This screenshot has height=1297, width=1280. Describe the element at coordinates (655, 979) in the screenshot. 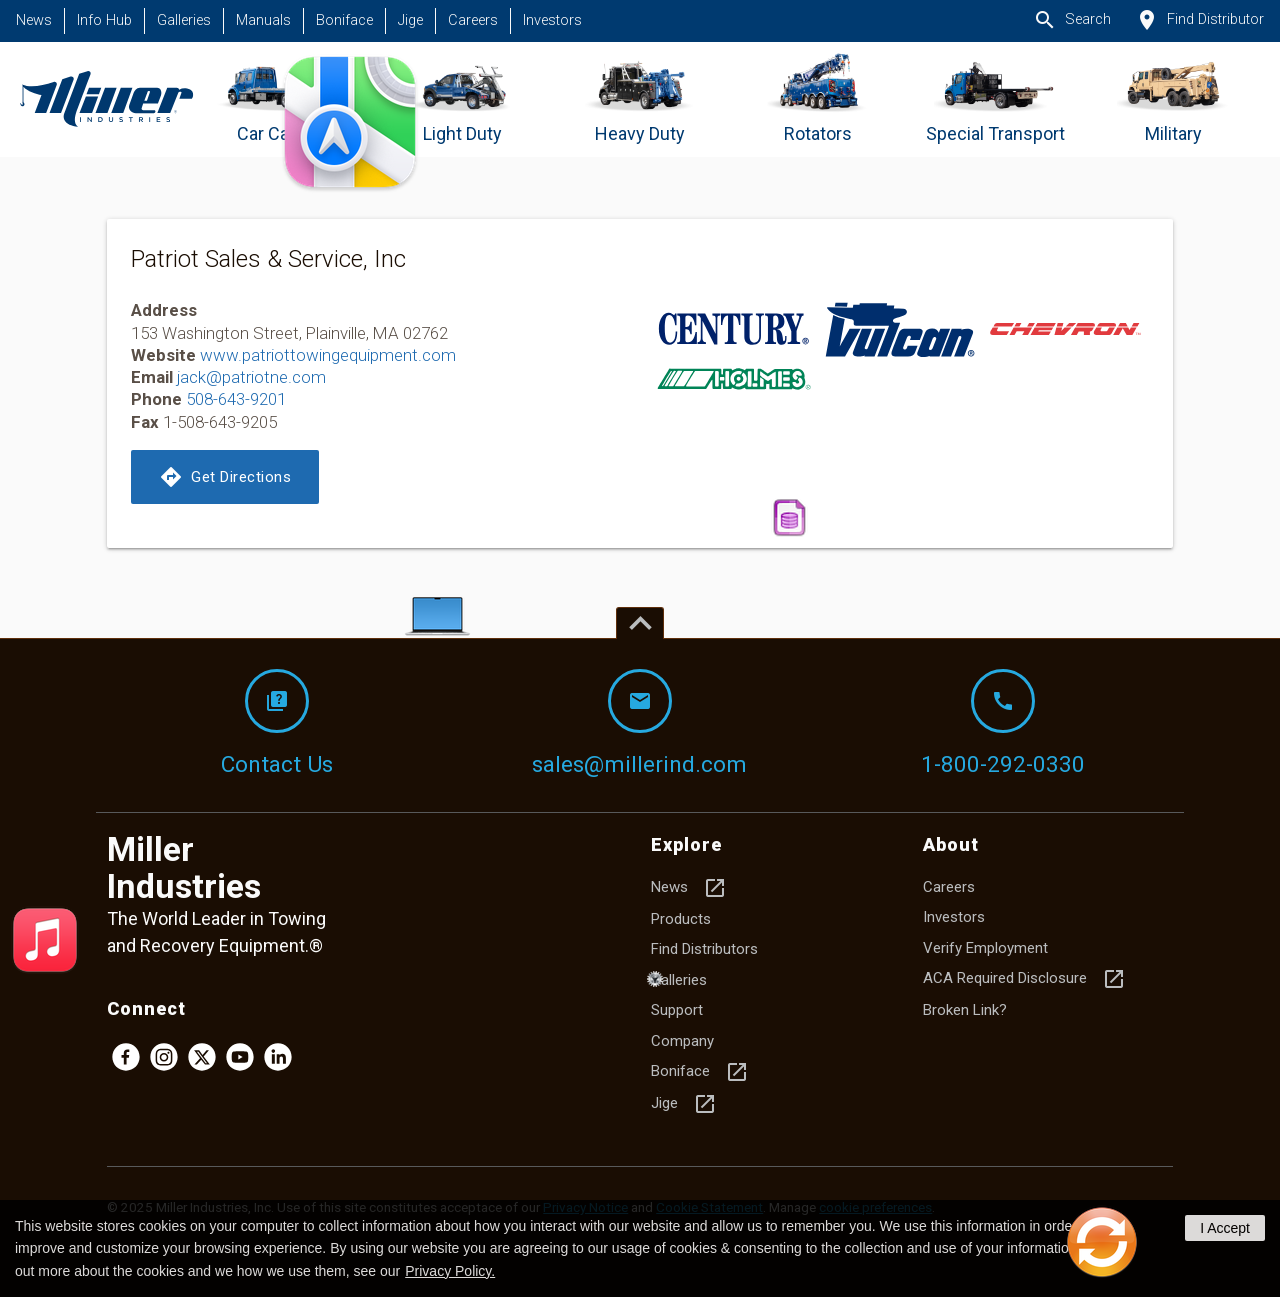

I see `filter or sort media library content` at that location.